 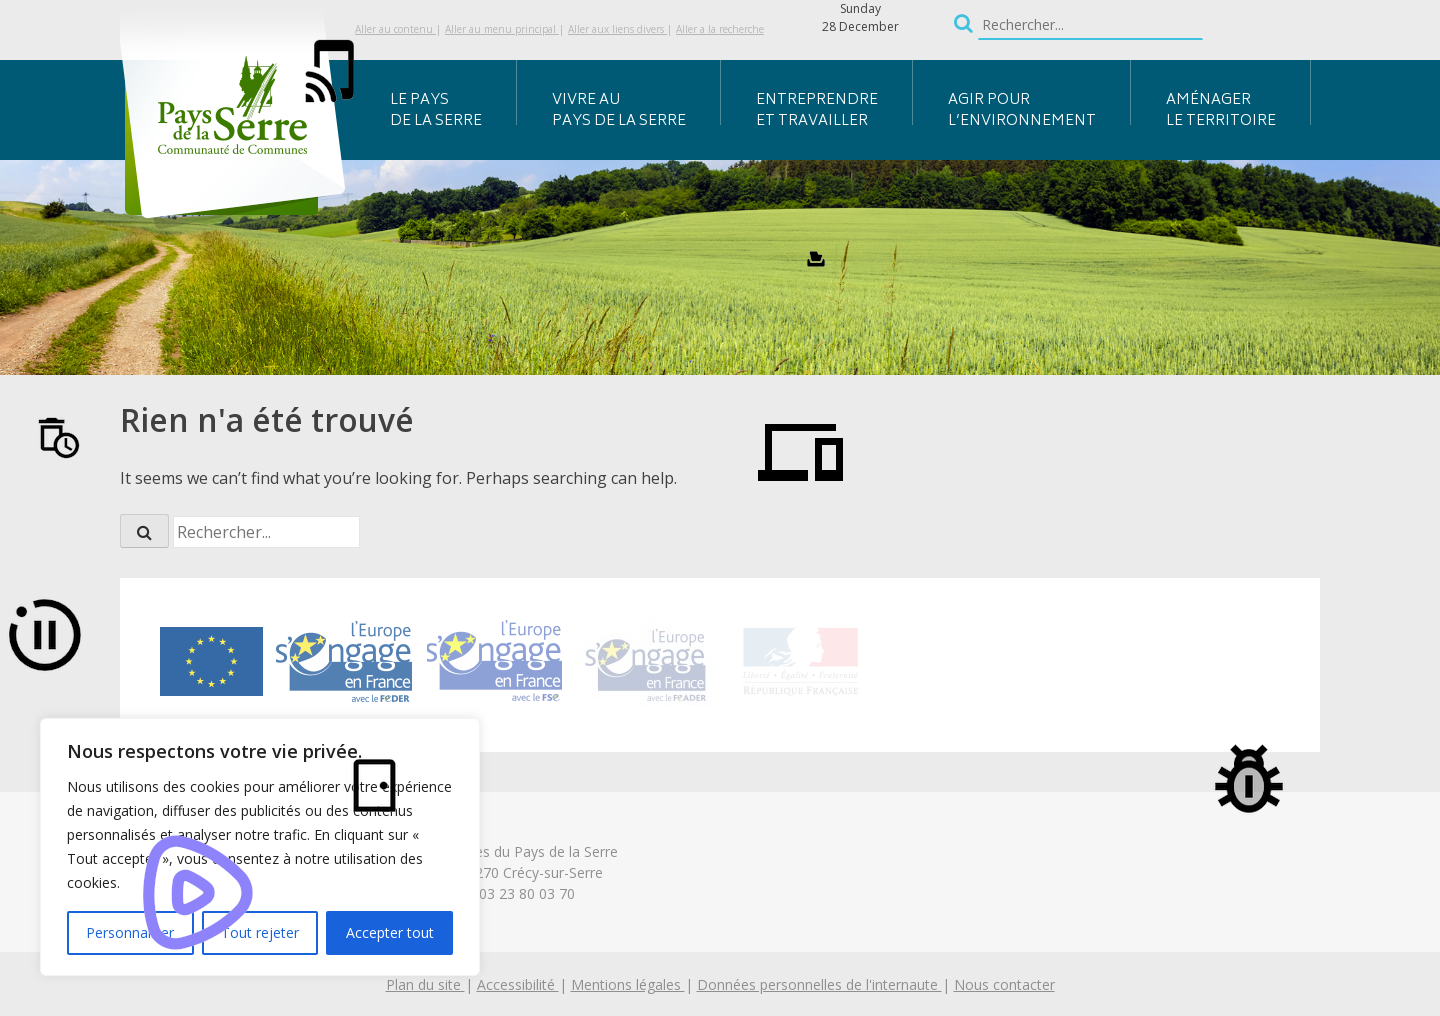 What do you see at coordinates (816, 259) in the screenshot?
I see `access tissue box or hygiene supplies` at bounding box center [816, 259].